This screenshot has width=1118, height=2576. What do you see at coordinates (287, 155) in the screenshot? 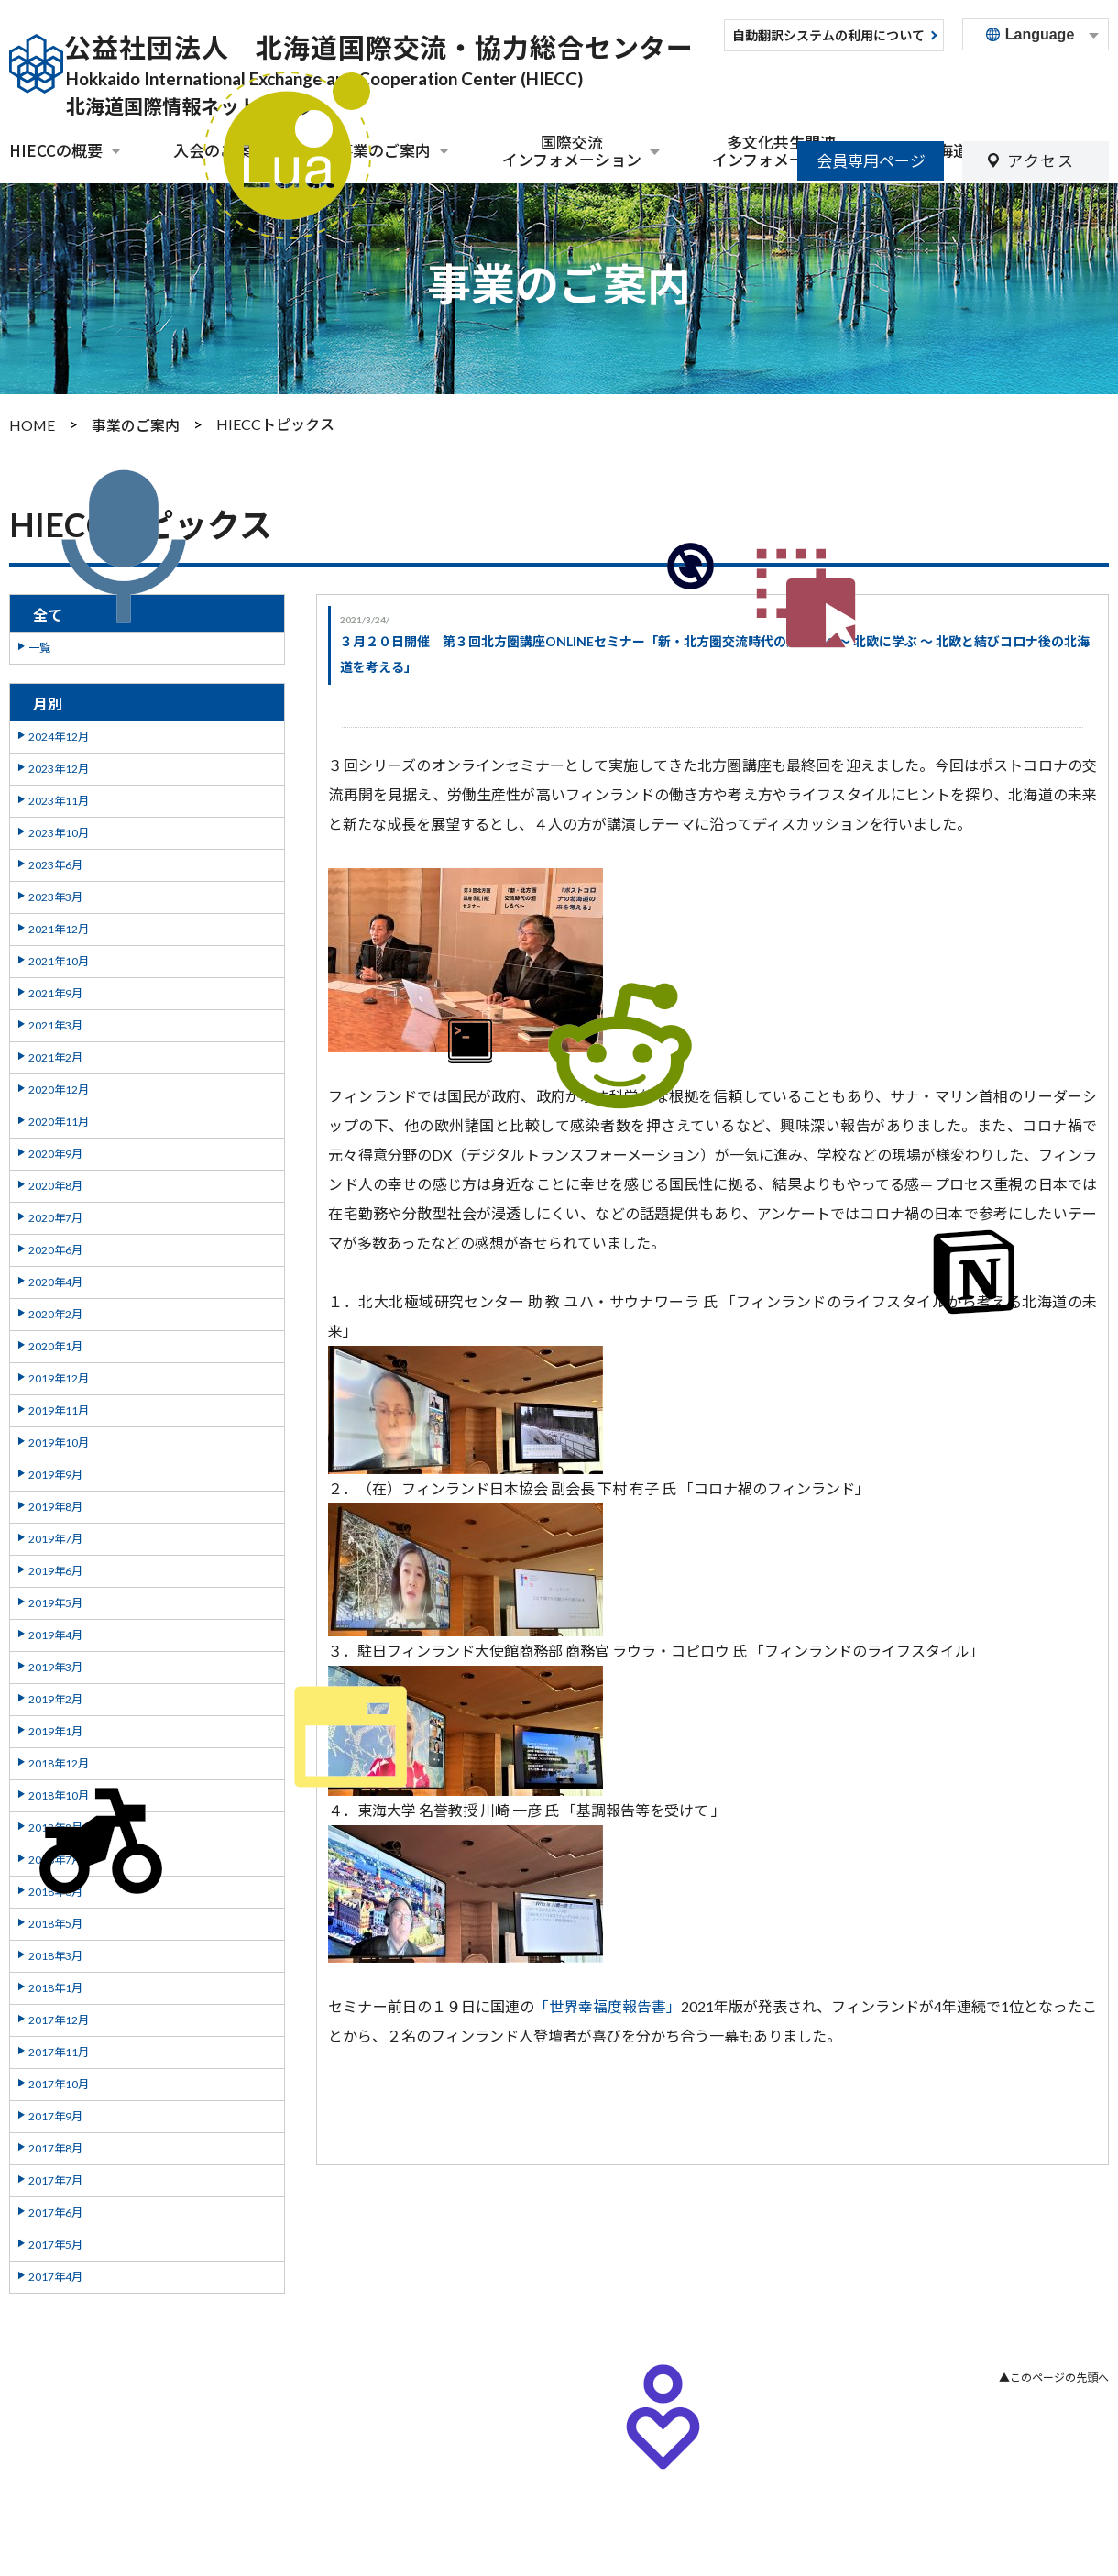
I see `lua programming language logo` at bounding box center [287, 155].